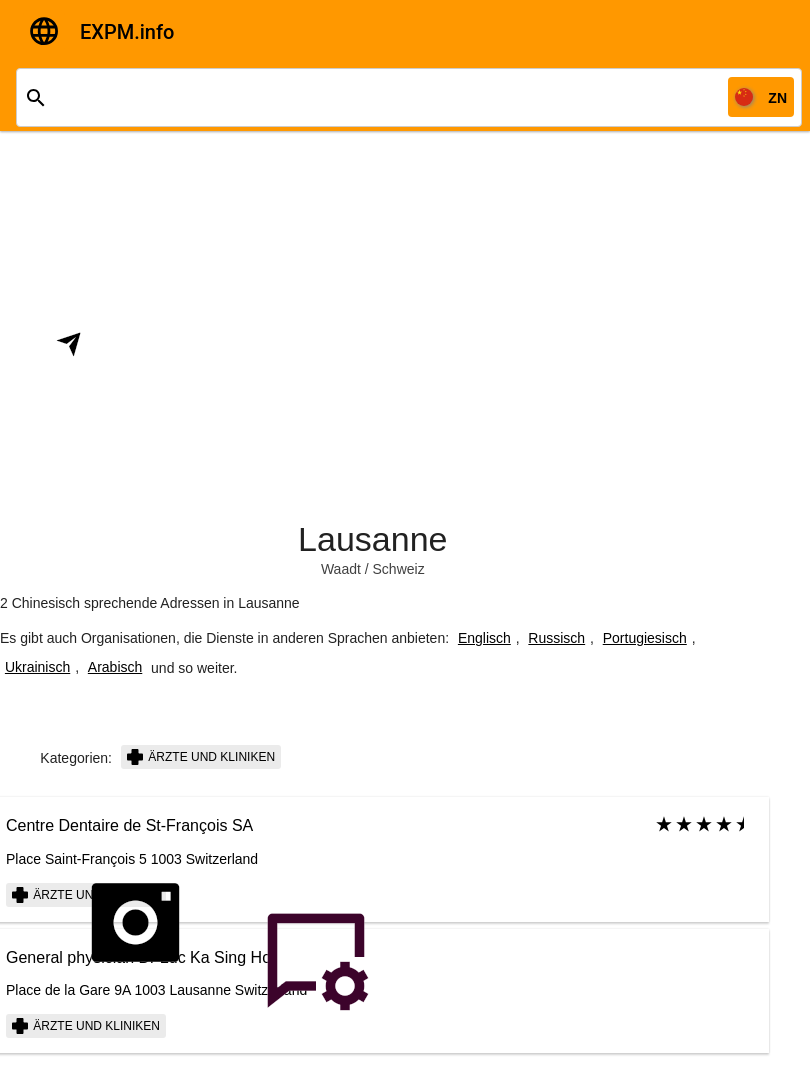 The width and height of the screenshot is (810, 1071). Describe the element at coordinates (316, 957) in the screenshot. I see `open chat settings` at that location.